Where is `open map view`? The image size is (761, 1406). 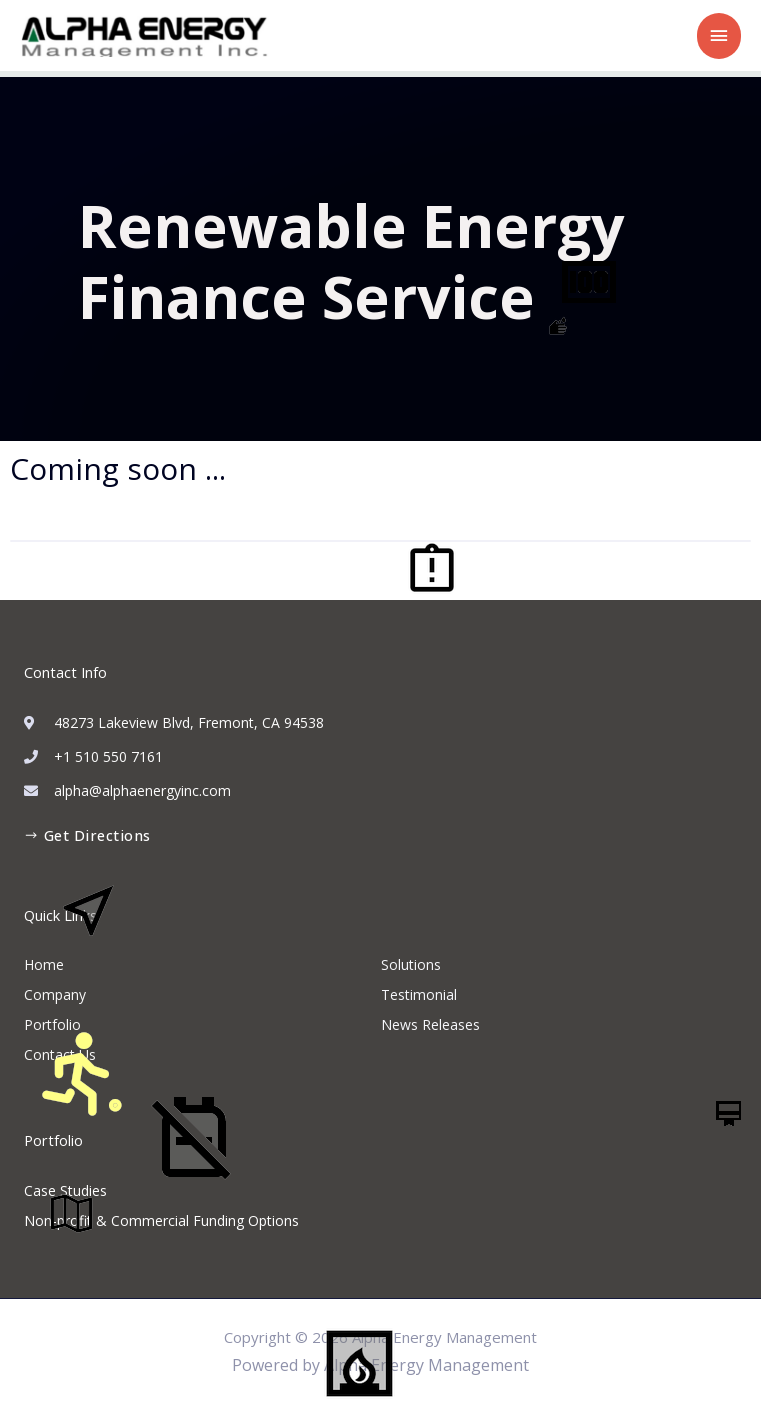 open map view is located at coordinates (71, 1213).